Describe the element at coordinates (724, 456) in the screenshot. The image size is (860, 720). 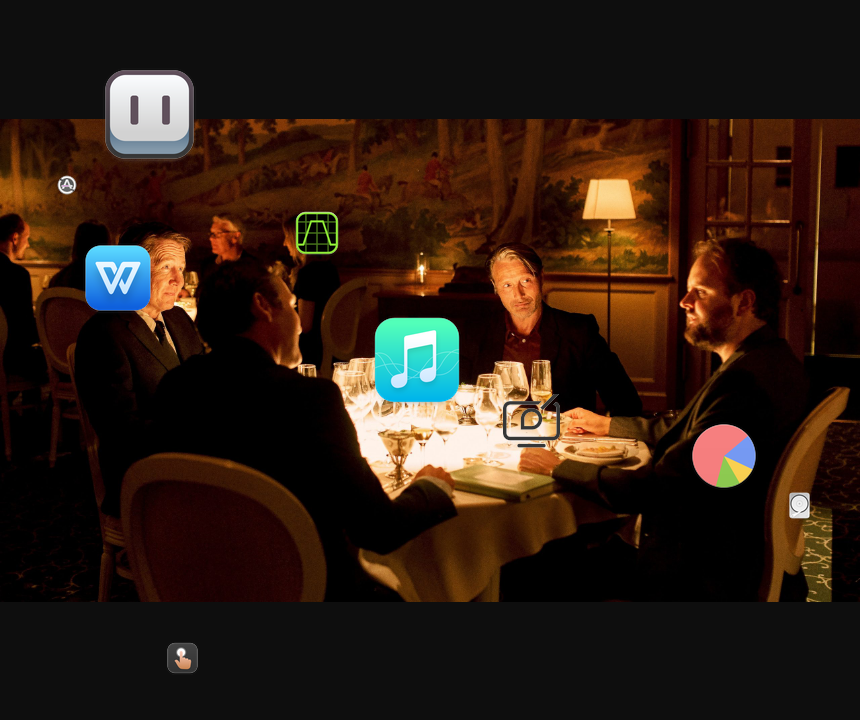
I see `open disk usage analyzer app` at that location.